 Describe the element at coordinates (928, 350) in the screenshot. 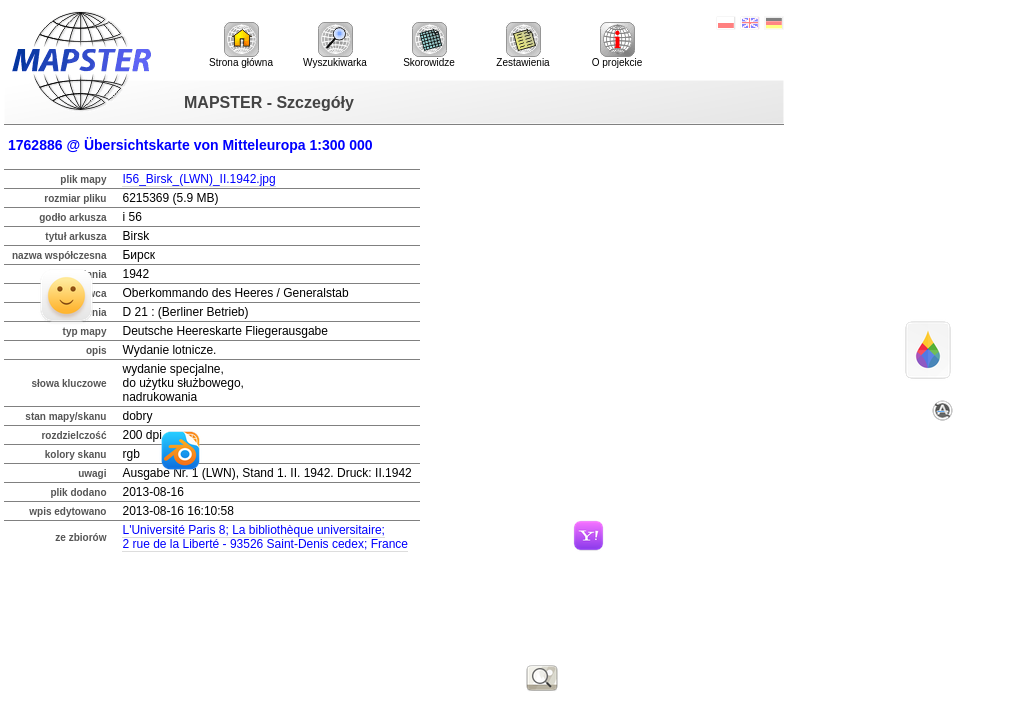

I see `an ICC color profile file` at that location.